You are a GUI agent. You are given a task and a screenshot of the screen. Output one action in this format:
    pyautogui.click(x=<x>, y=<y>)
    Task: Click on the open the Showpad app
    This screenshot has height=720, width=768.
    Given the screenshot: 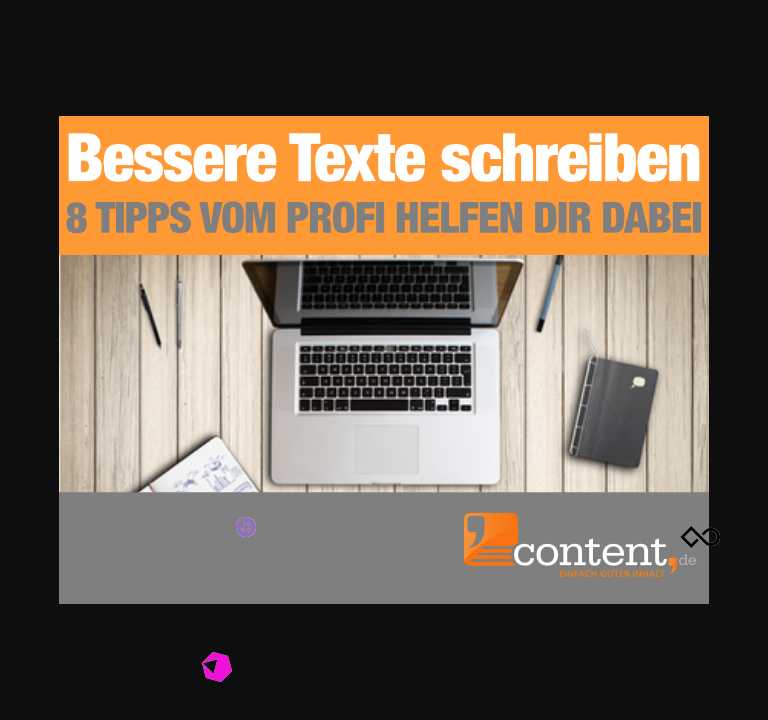 What is the action you would take?
    pyautogui.click(x=700, y=537)
    